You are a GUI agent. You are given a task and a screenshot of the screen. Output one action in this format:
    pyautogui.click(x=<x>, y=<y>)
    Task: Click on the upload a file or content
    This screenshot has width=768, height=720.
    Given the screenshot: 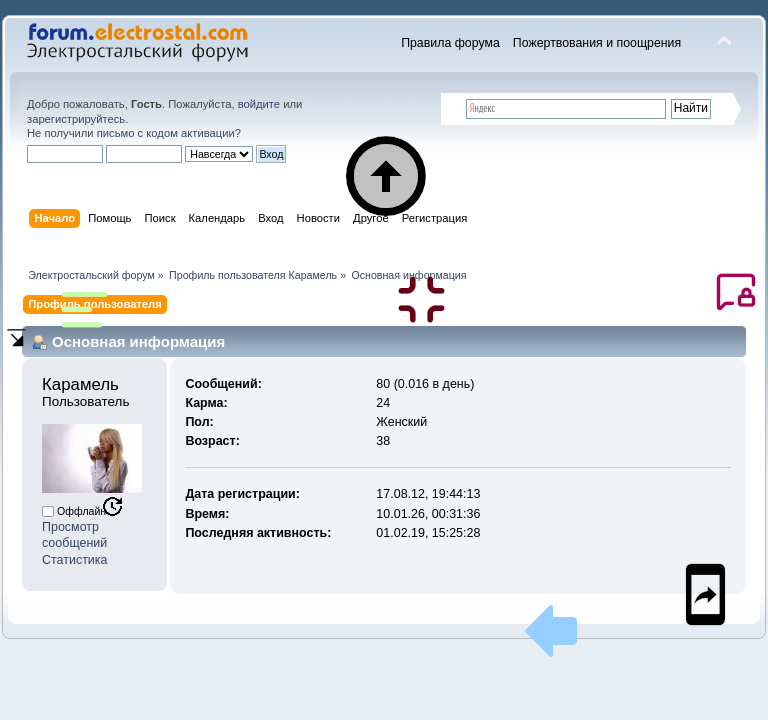 What is the action you would take?
    pyautogui.click(x=386, y=176)
    